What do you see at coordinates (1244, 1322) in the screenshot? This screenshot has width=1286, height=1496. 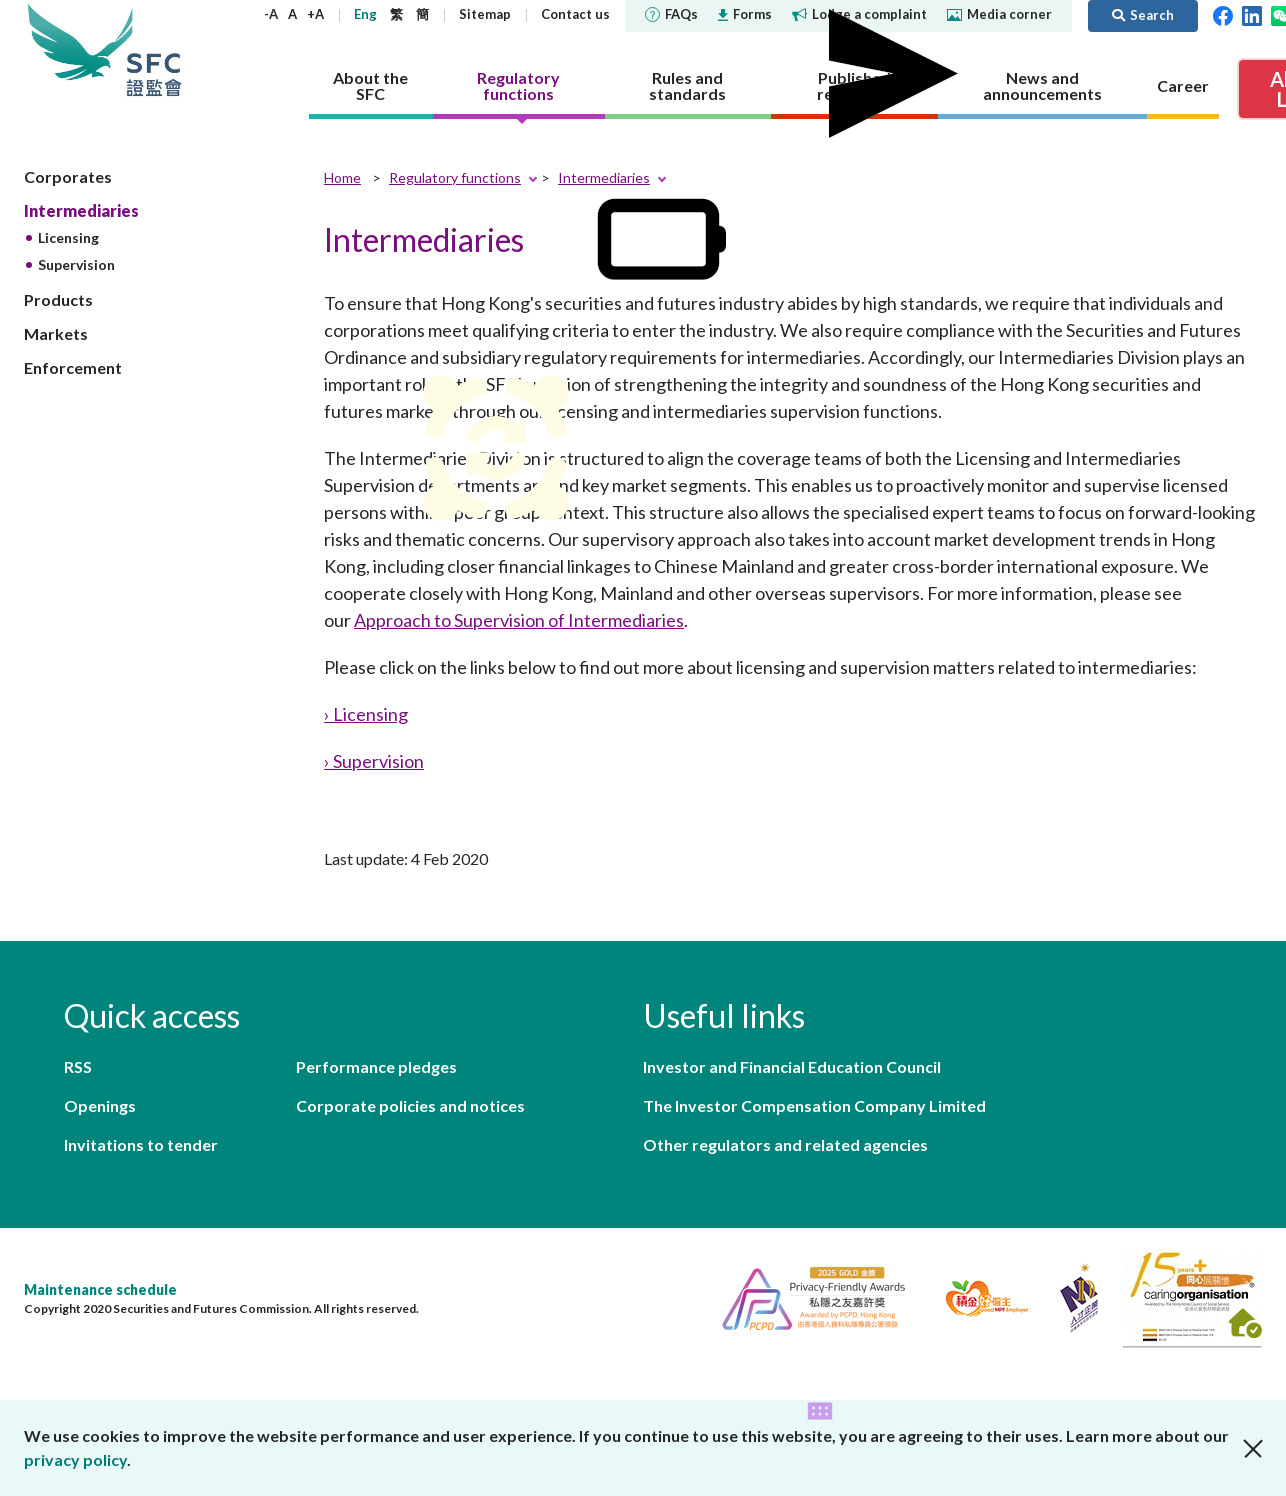 I see `home verification complete` at bounding box center [1244, 1322].